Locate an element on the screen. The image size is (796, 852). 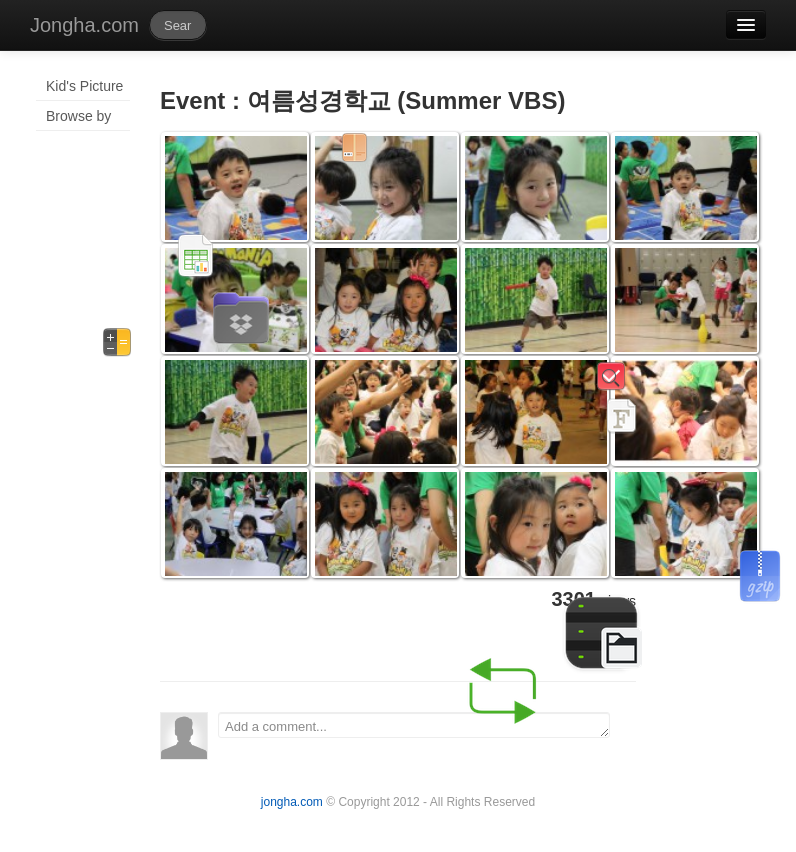
open the calculator app is located at coordinates (117, 342).